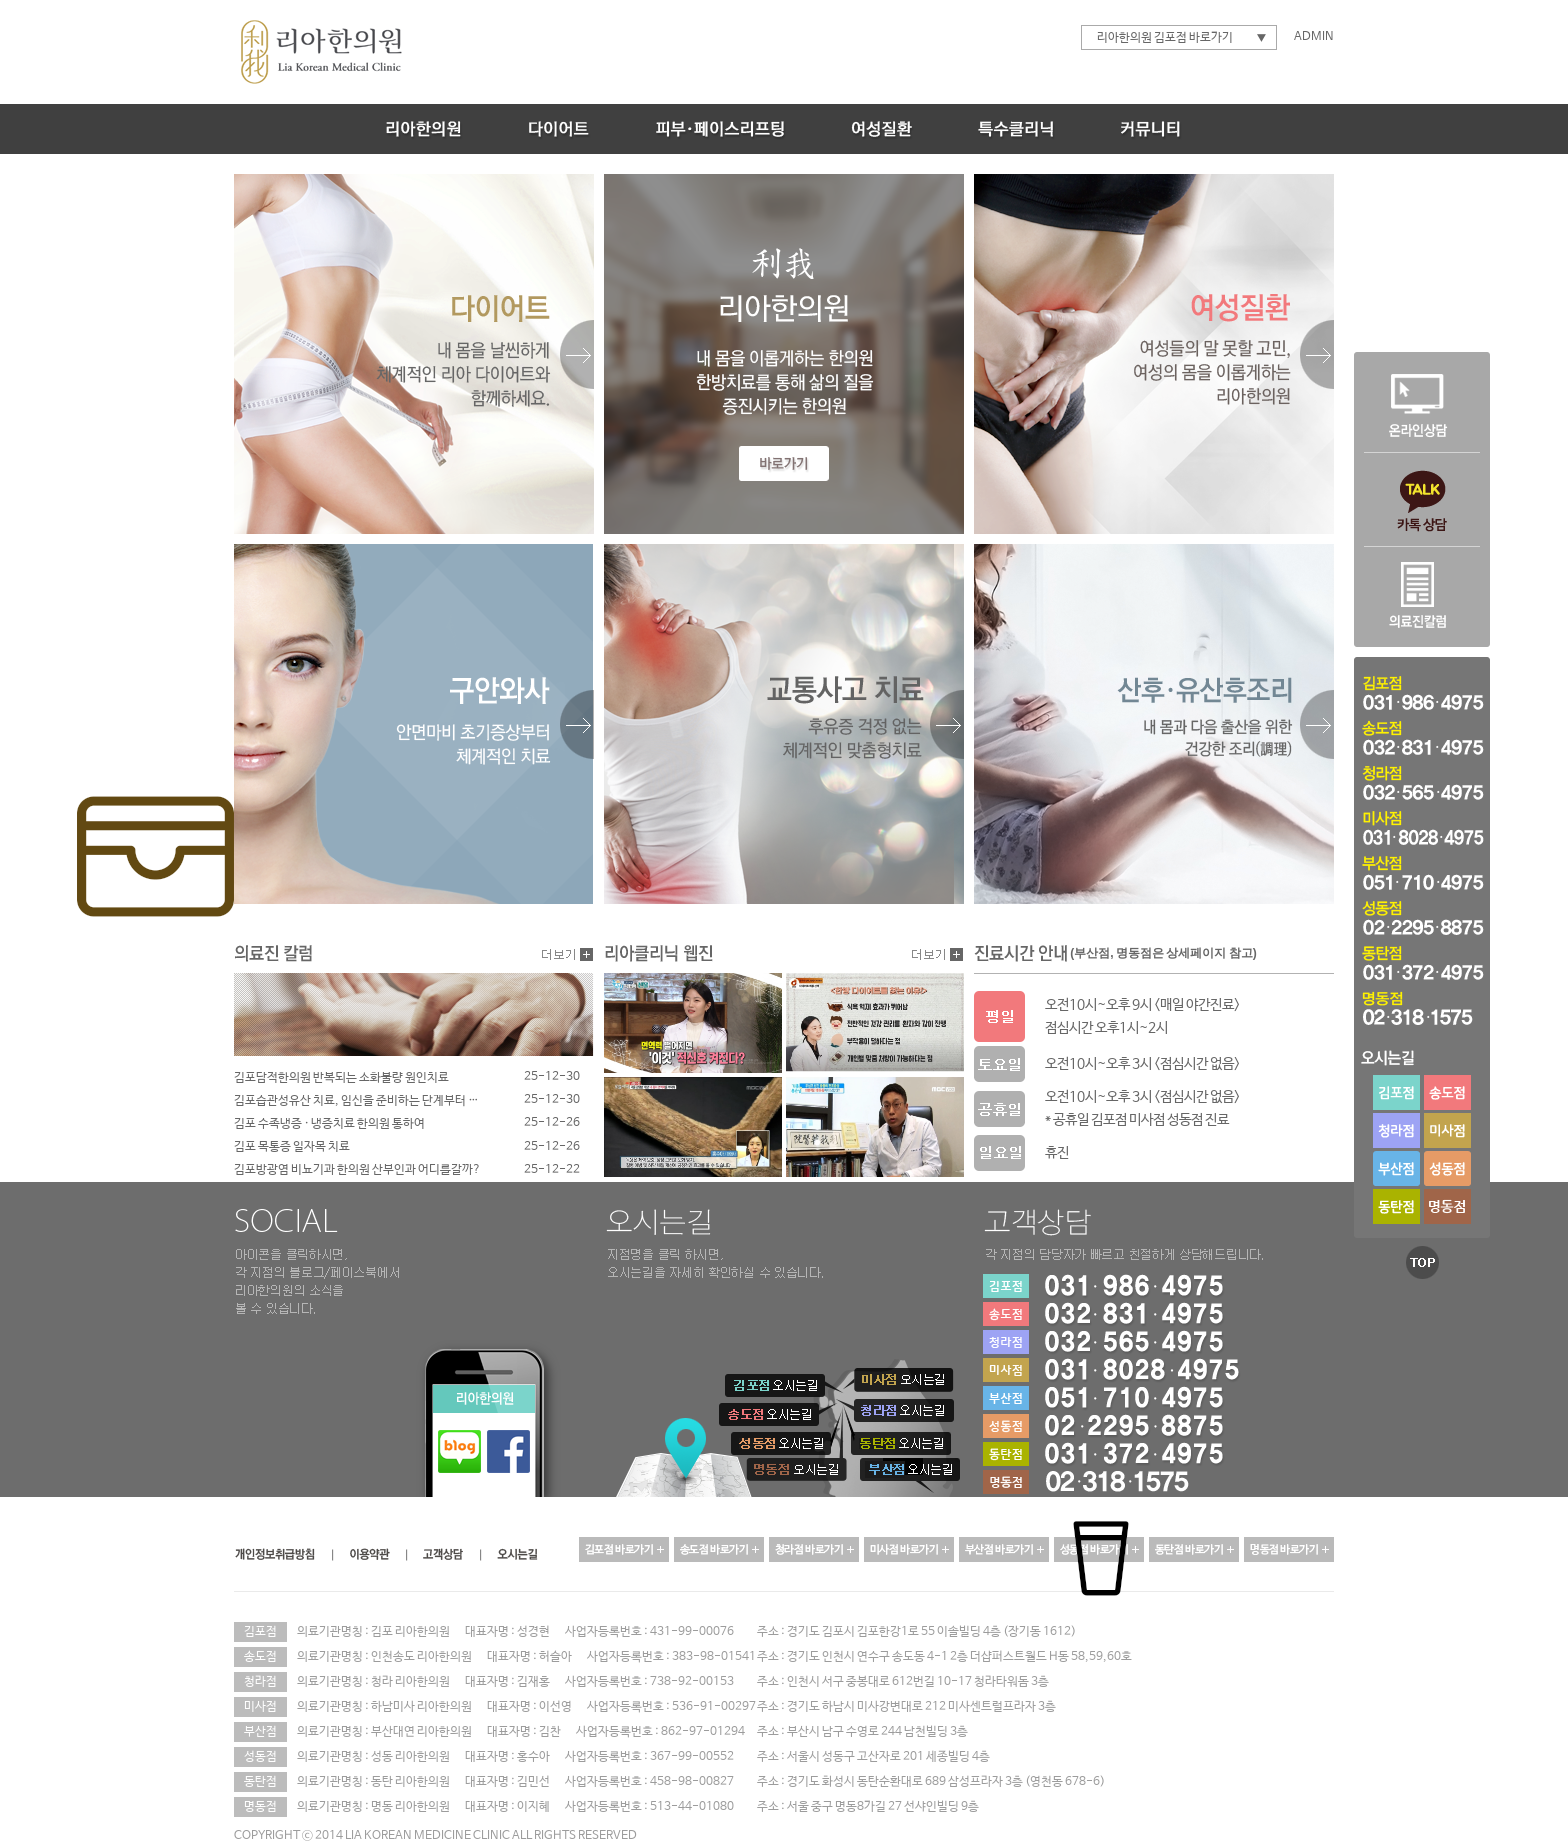 Image resolution: width=1568 pixels, height=1846 pixels. Describe the element at coordinates (1101, 1557) in the screenshot. I see `view nearby bars or pubs` at that location.